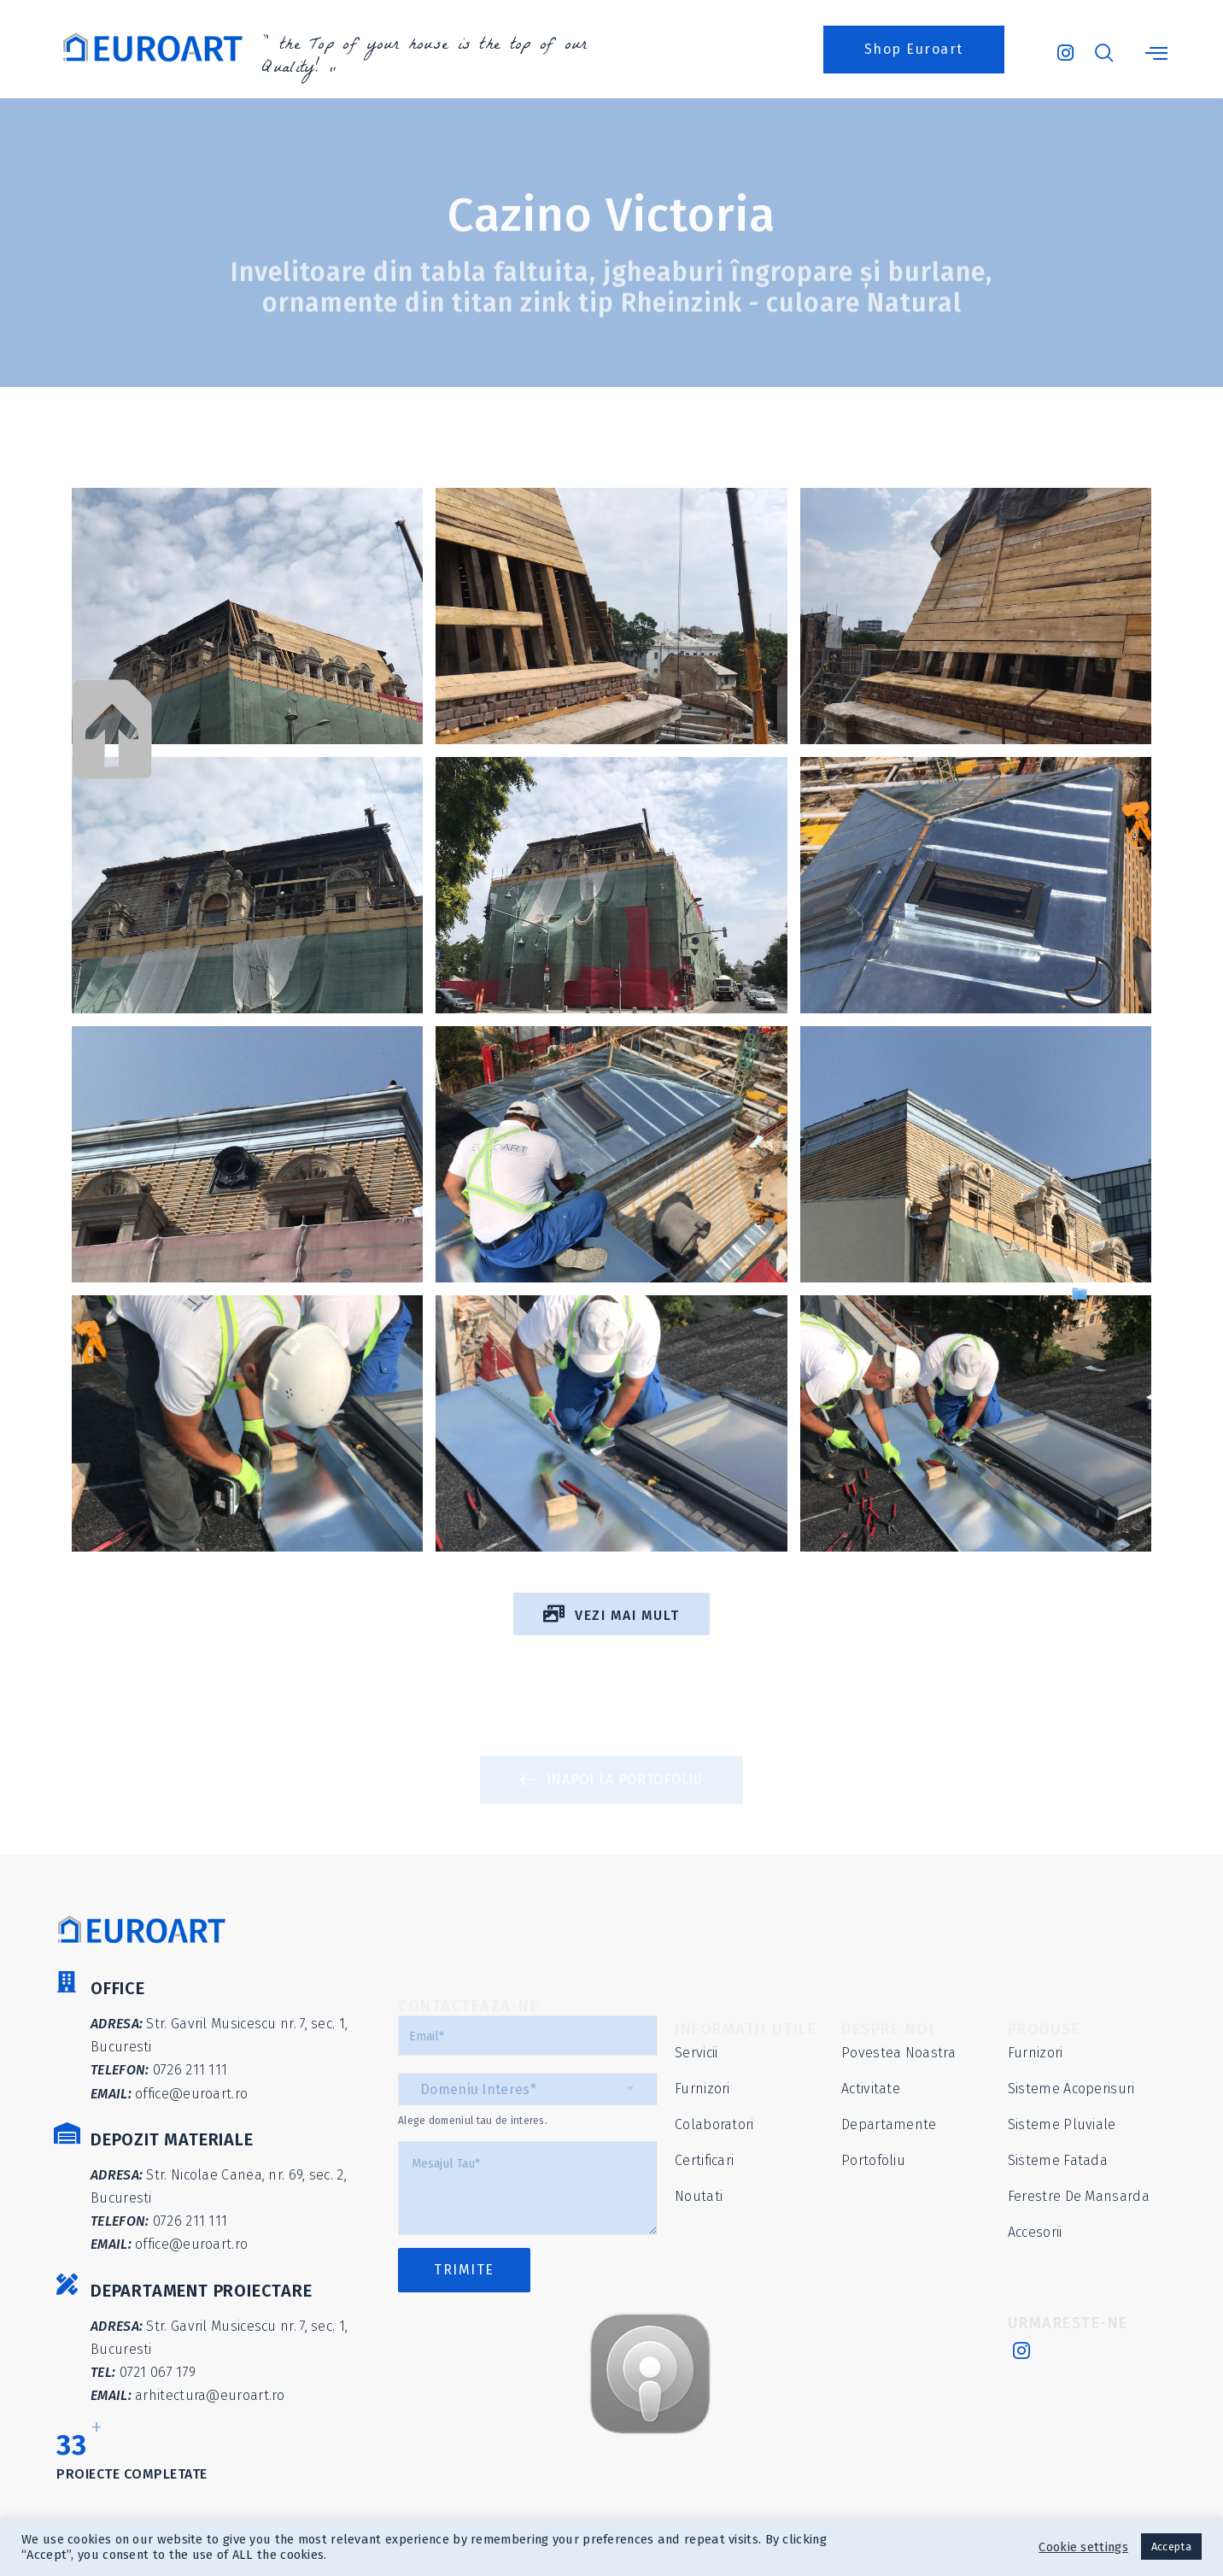 The image size is (1223, 2576). What do you see at coordinates (112, 726) in the screenshot?
I see `send or share a document` at bounding box center [112, 726].